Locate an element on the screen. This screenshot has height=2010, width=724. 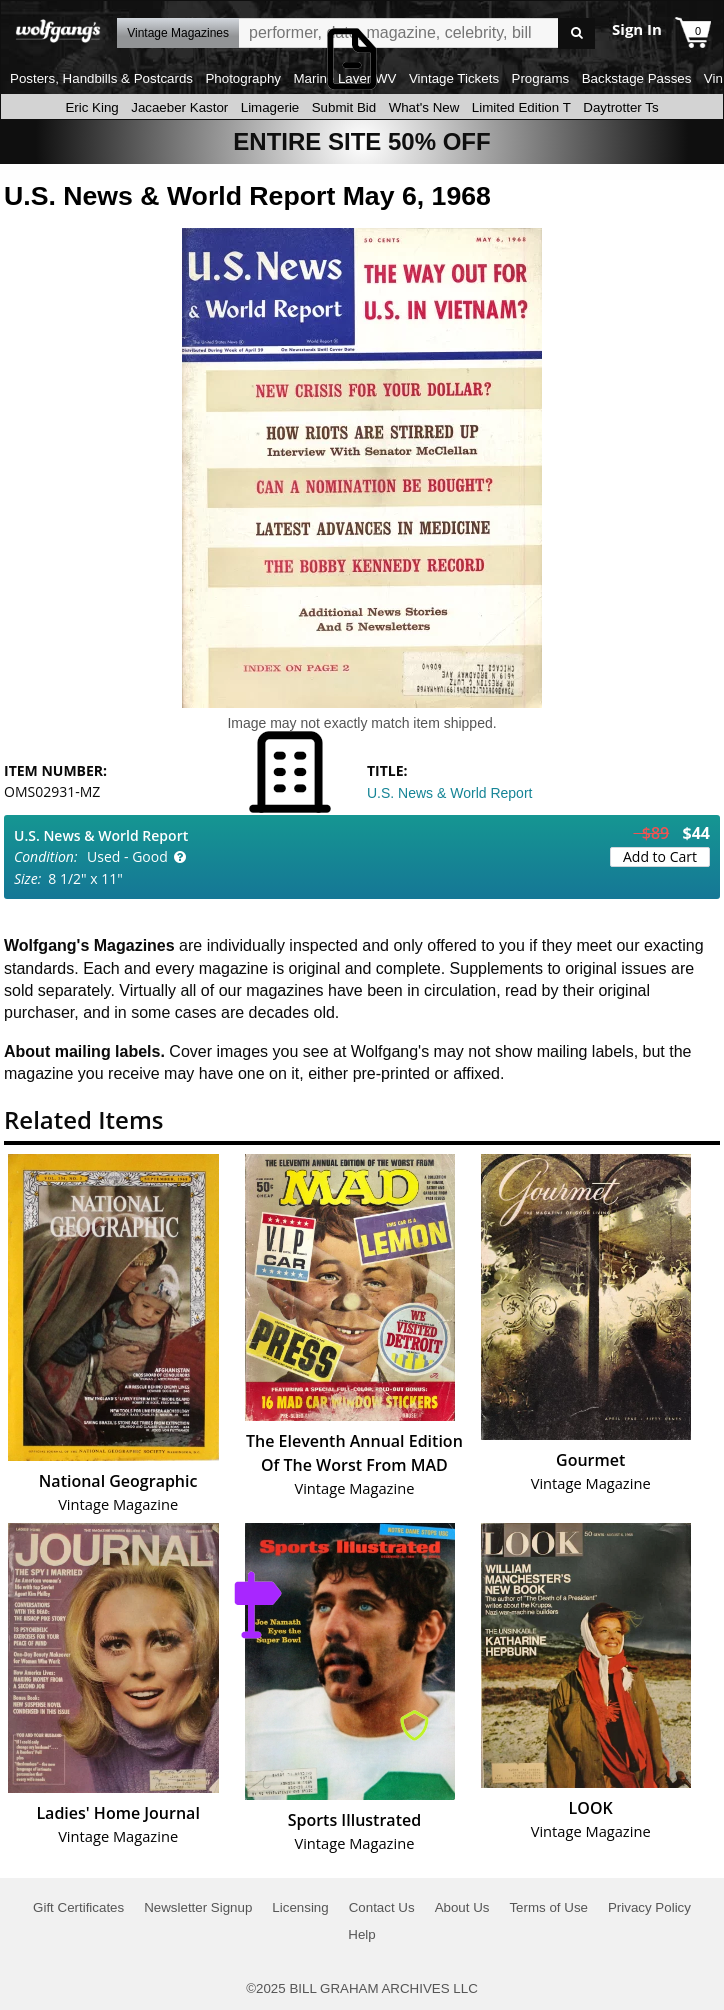
remove or delete a file is located at coordinates (352, 59).